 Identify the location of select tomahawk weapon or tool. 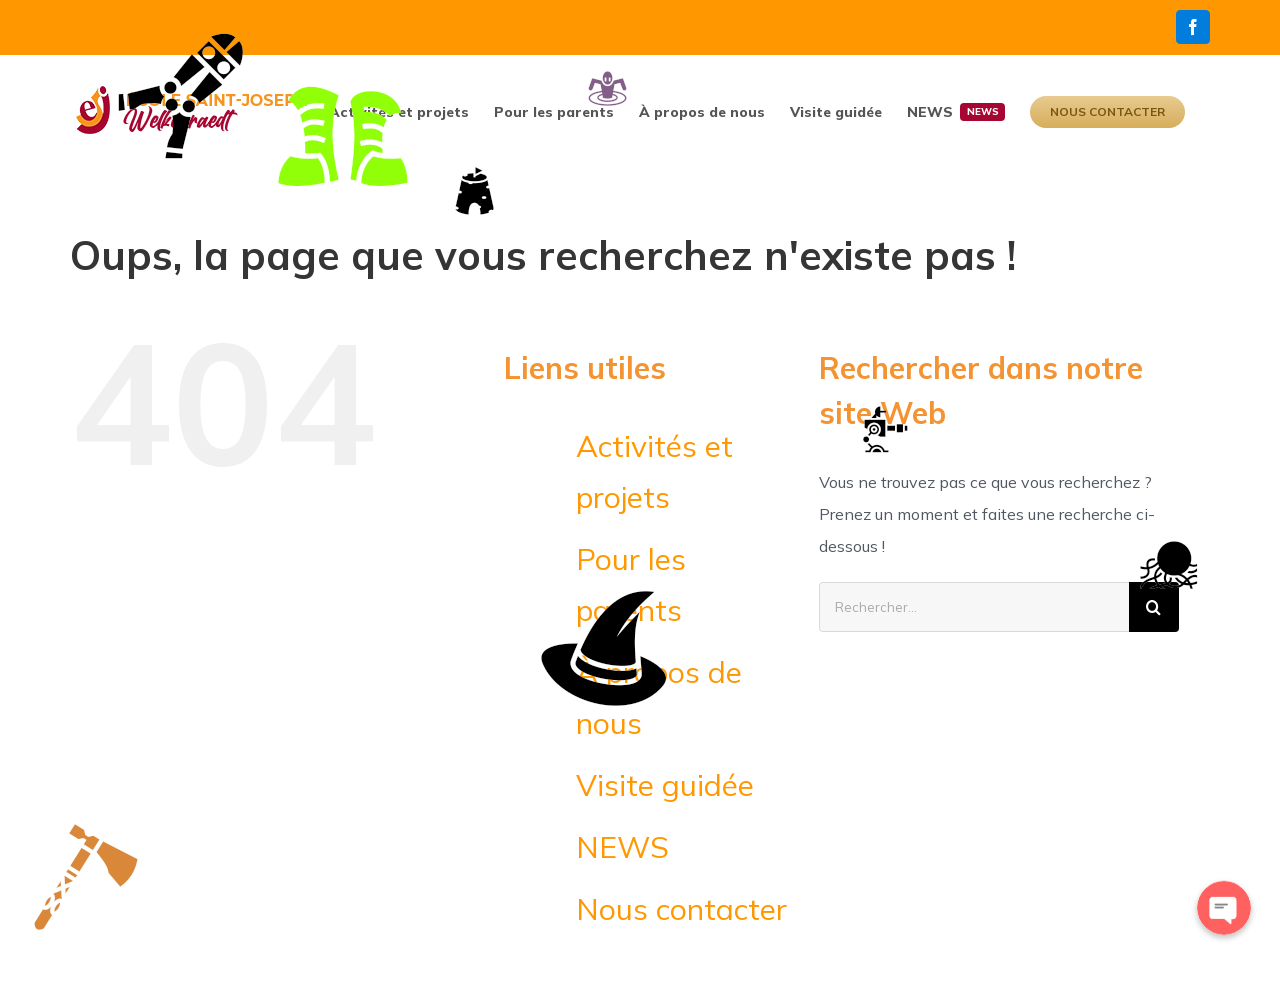
(86, 877).